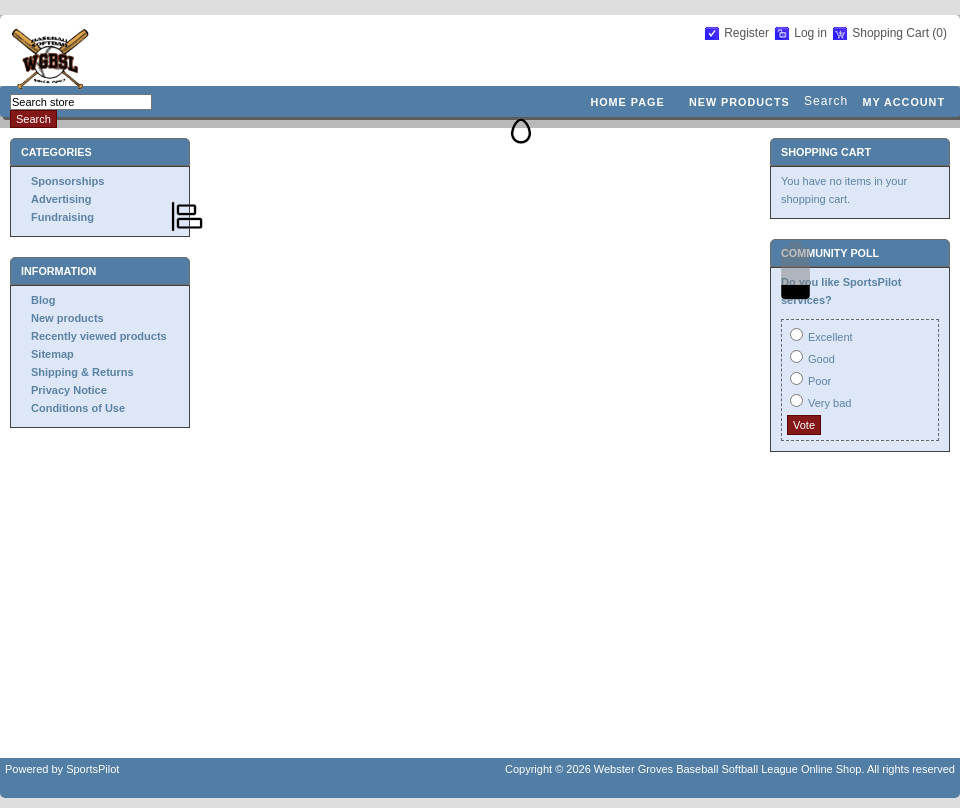 Image resolution: width=960 pixels, height=808 pixels. Describe the element at coordinates (795, 270) in the screenshot. I see `indicates low battery level at 20%` at that location.